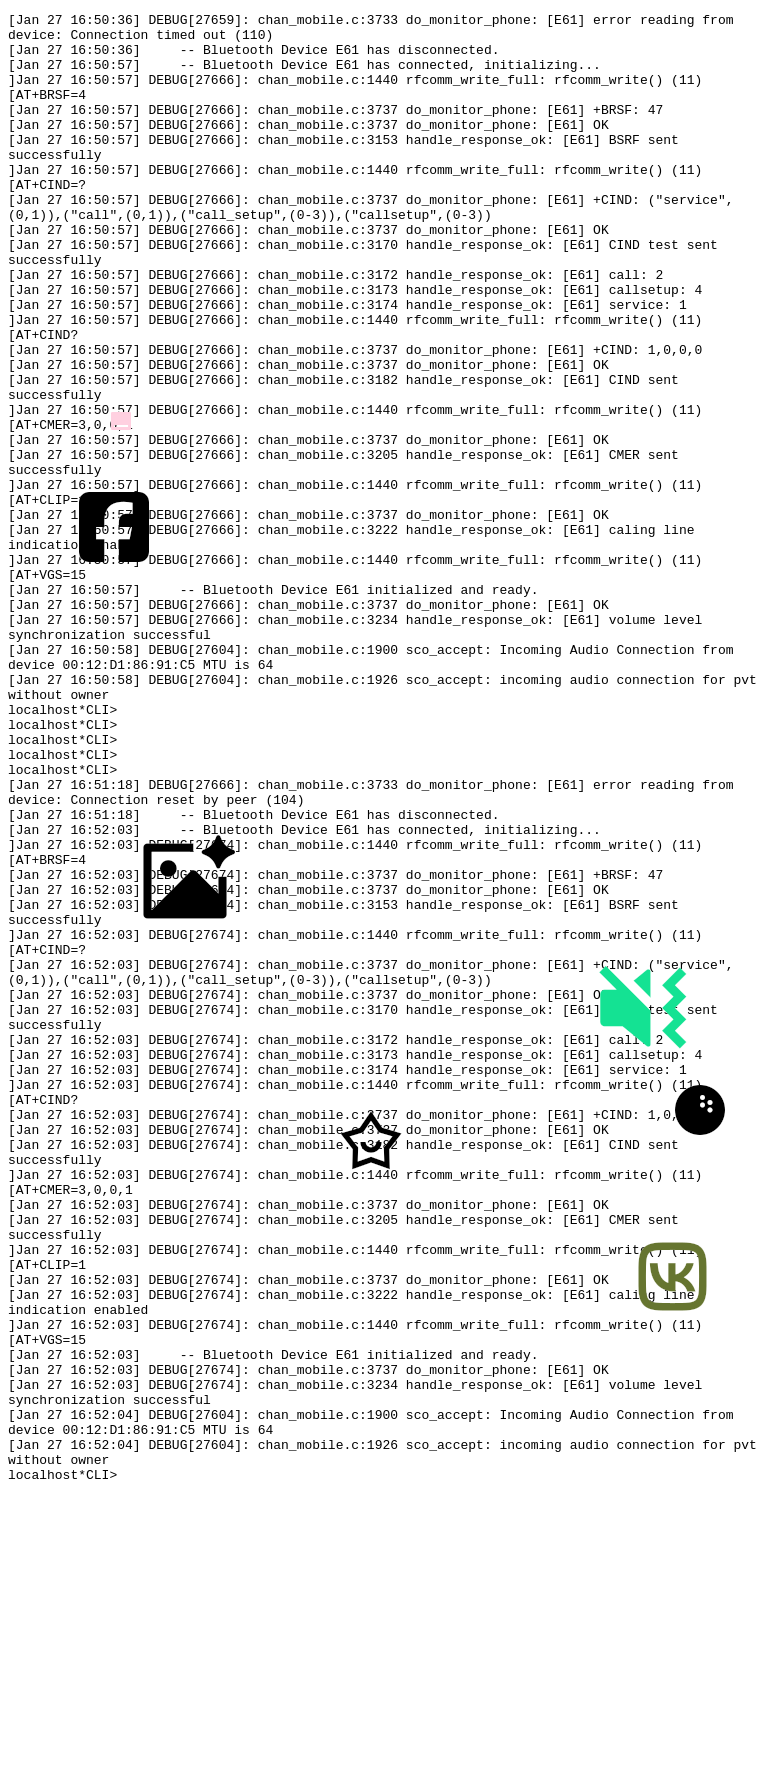 The height and width of the screenshot is (1790, 768). I want to click on link to facebook profile or page, so click(114, 527).